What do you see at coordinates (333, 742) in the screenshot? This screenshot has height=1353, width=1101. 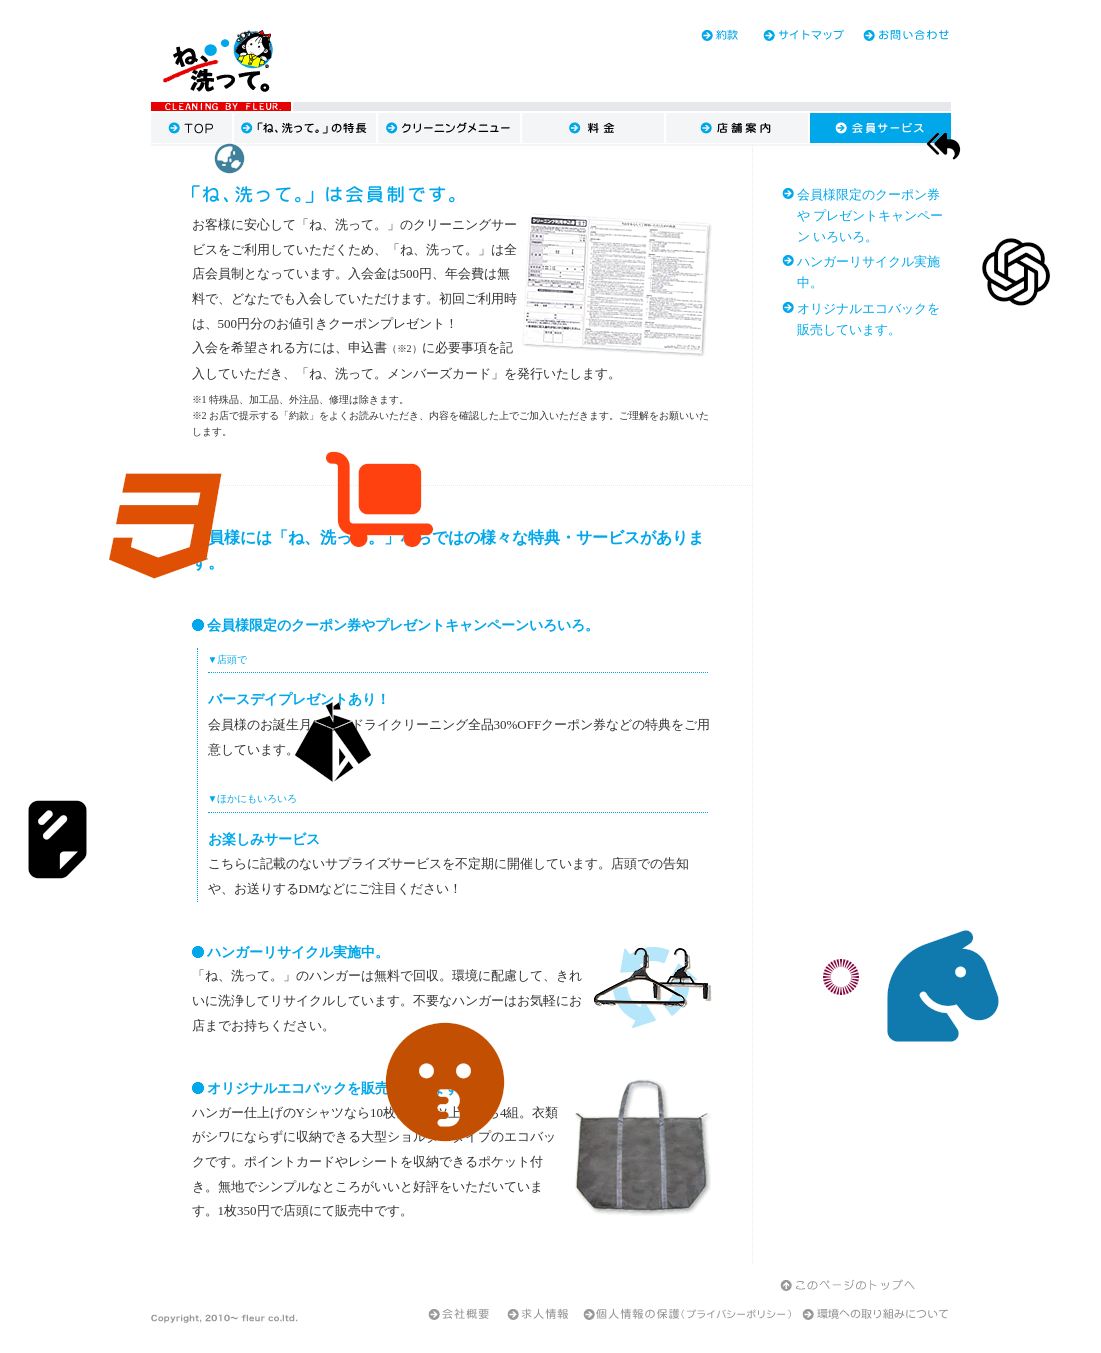 I see `asahi linux project logo` at bounding box center [333, 742].